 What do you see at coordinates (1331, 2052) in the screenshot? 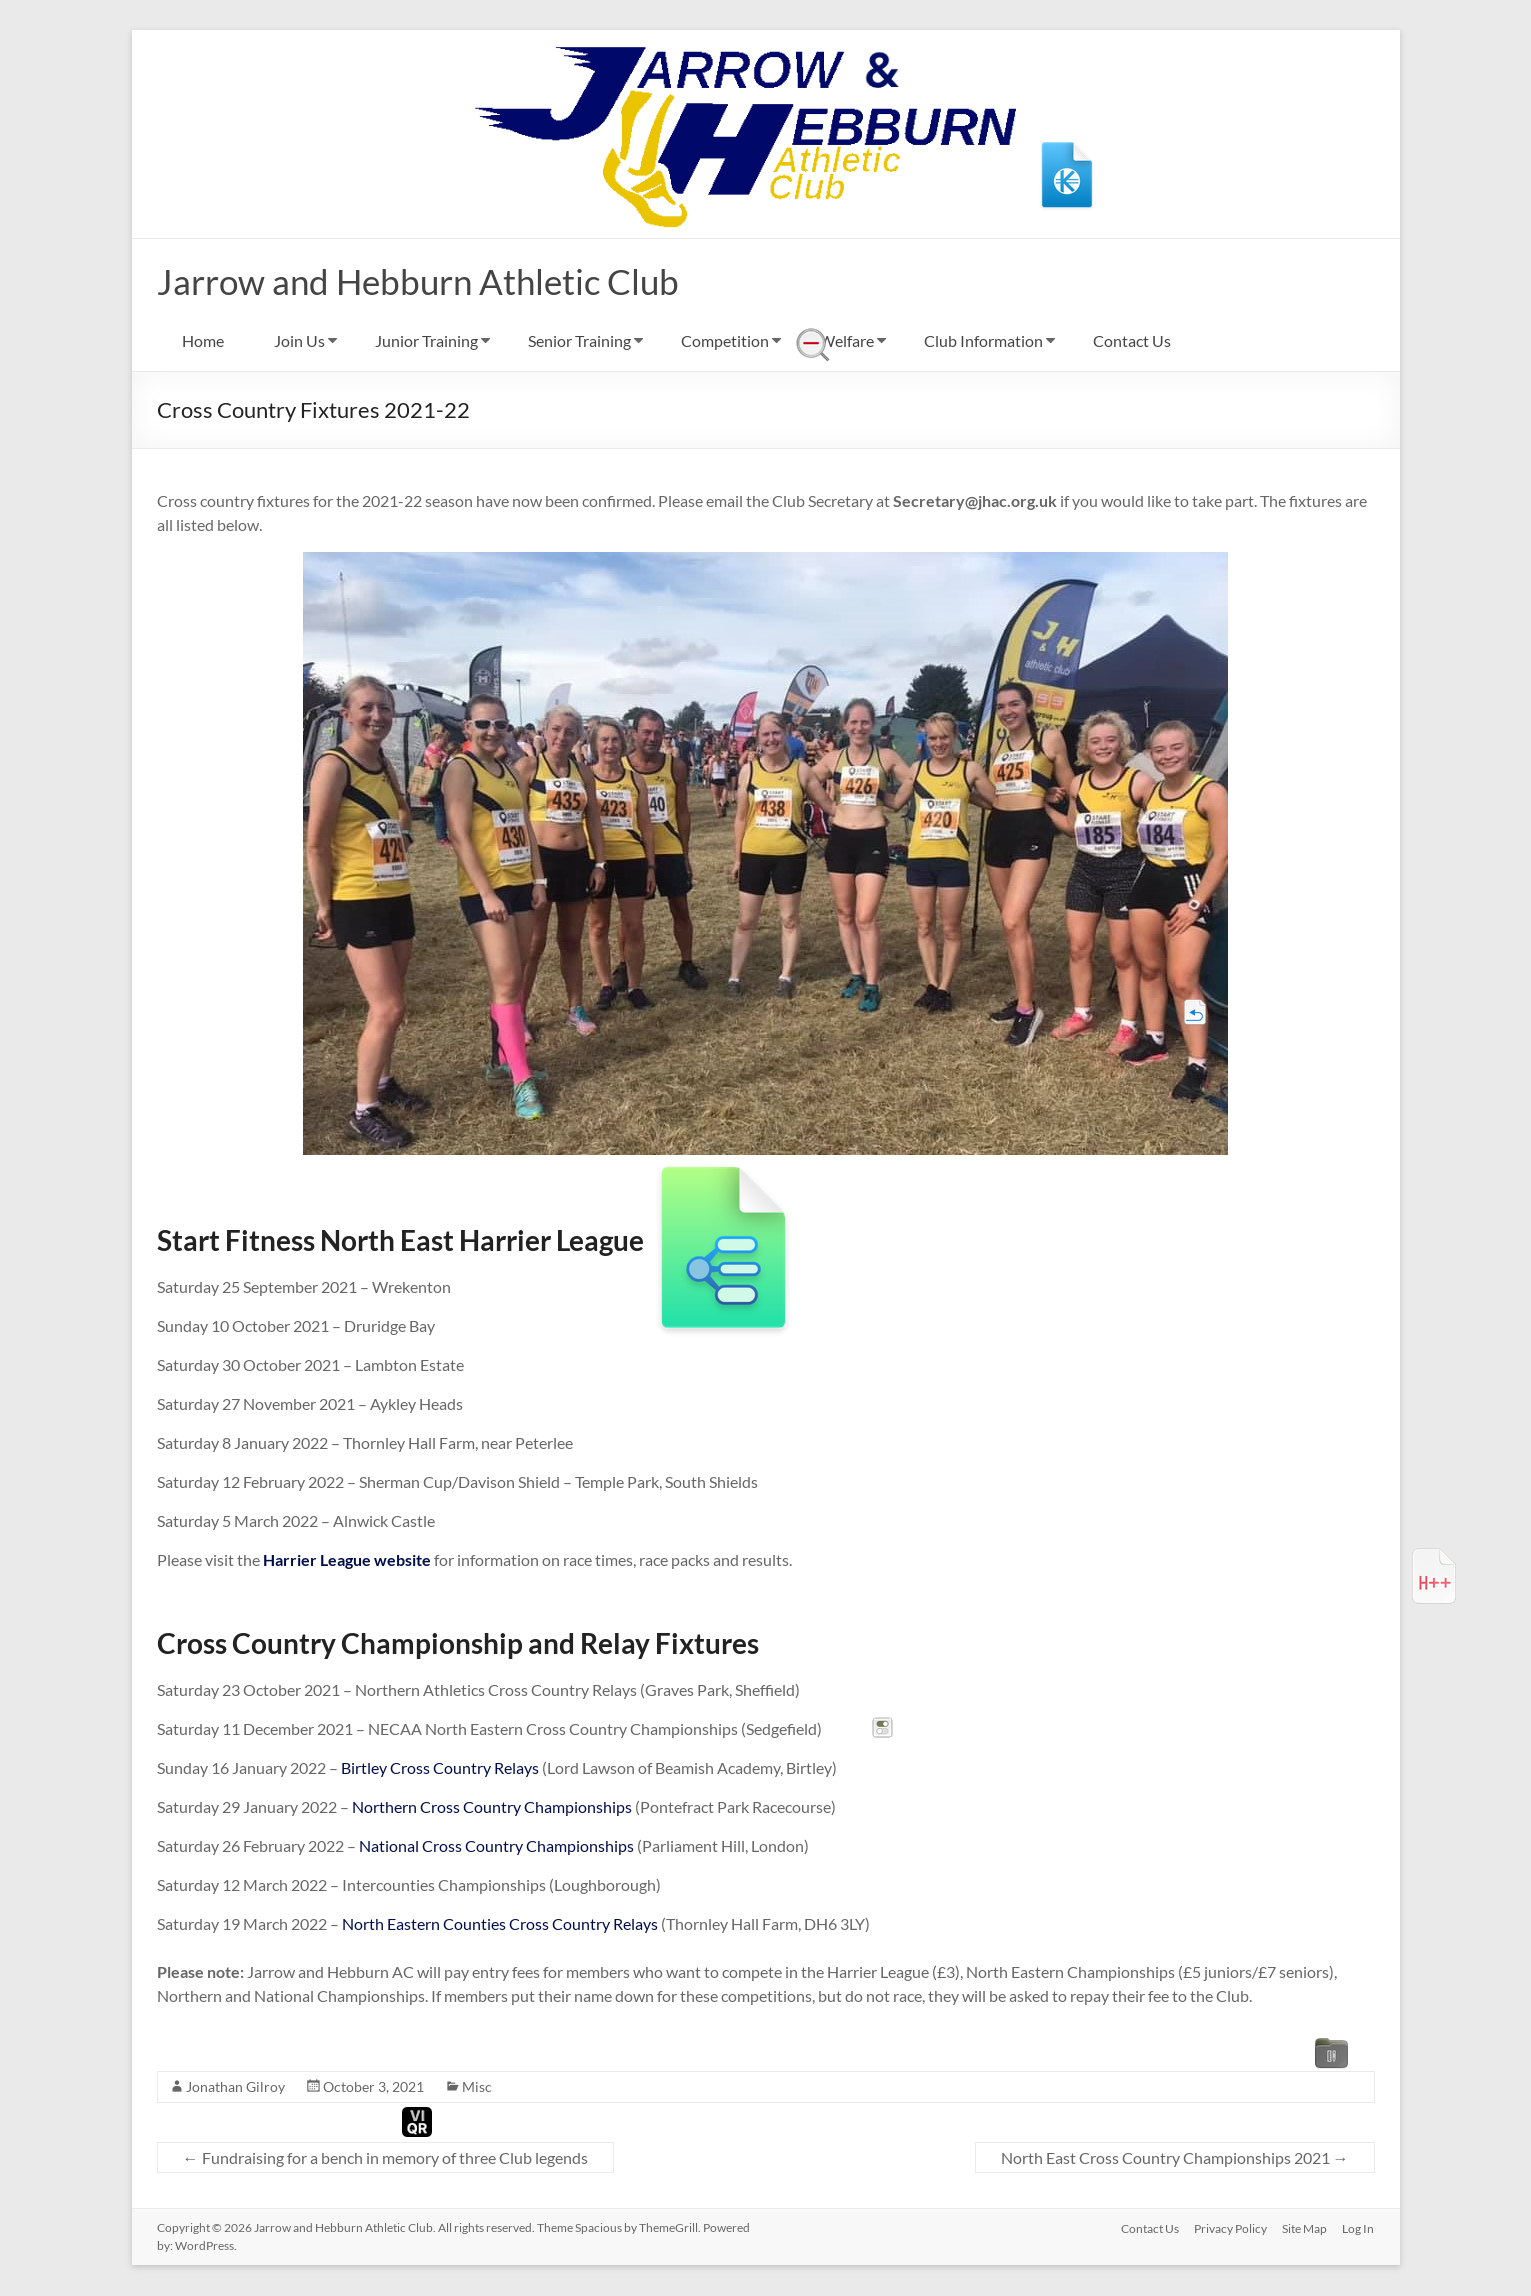
I see `open templates folder` at bounding box center [1331, 2052].